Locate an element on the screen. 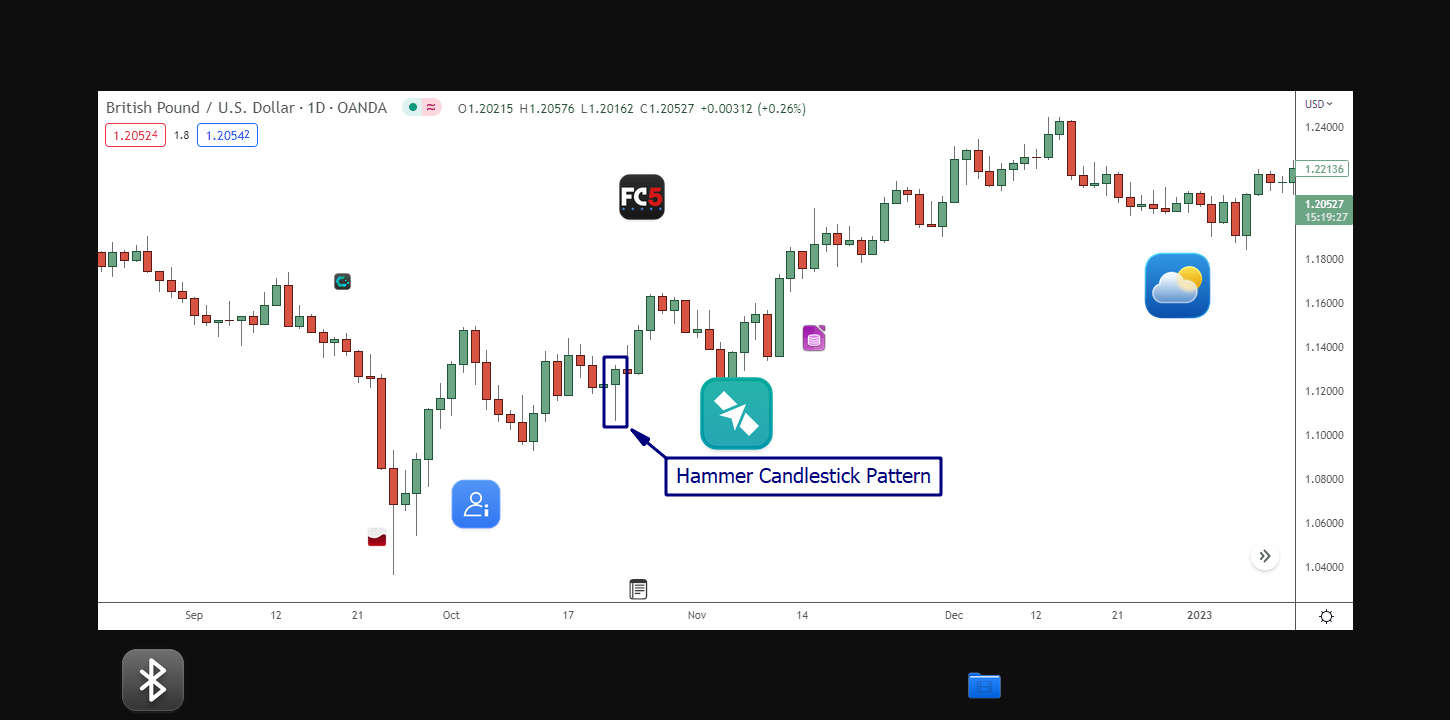 This screenshot has height=720, width=1450. launch far cry 5 game is located at coordinates (642, 197).